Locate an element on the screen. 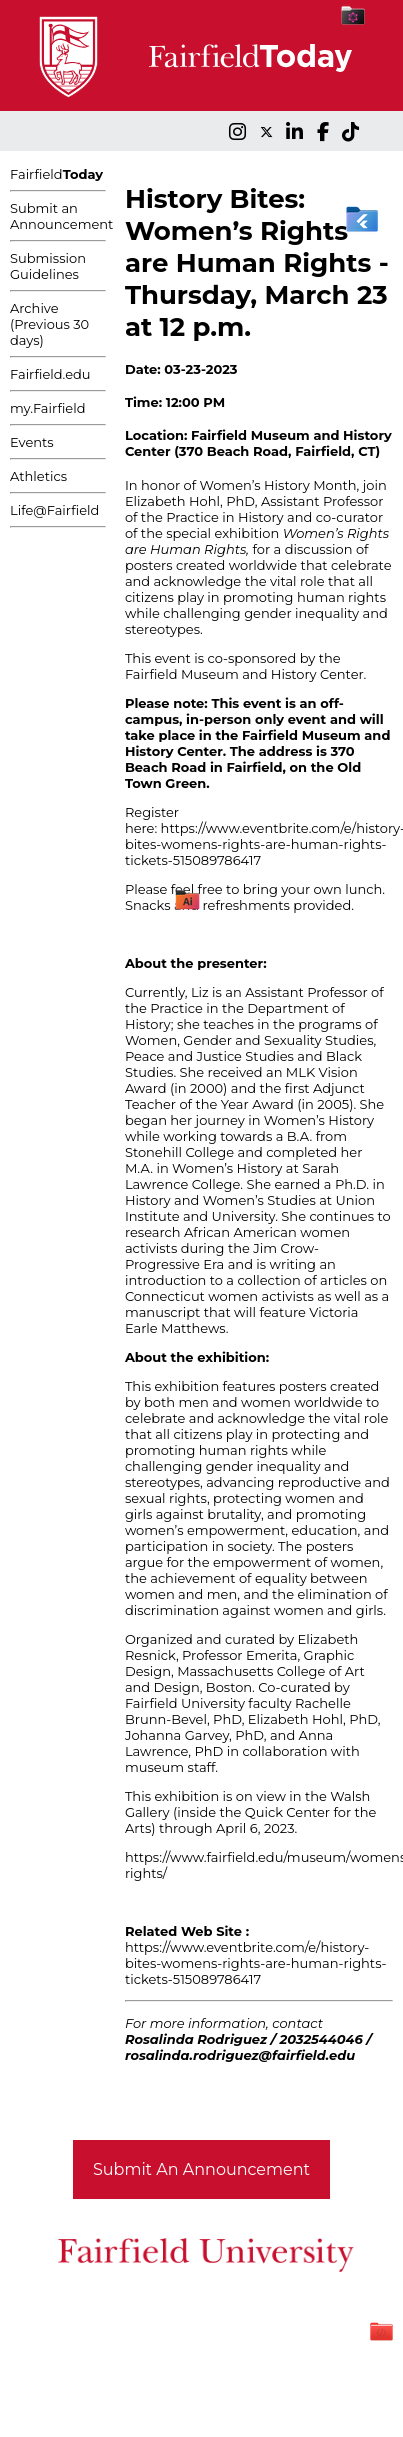 The height and width of the screenshot is (2437, 403). open folder containing Adobe Illustrator files is located at coordinates (187, 900).